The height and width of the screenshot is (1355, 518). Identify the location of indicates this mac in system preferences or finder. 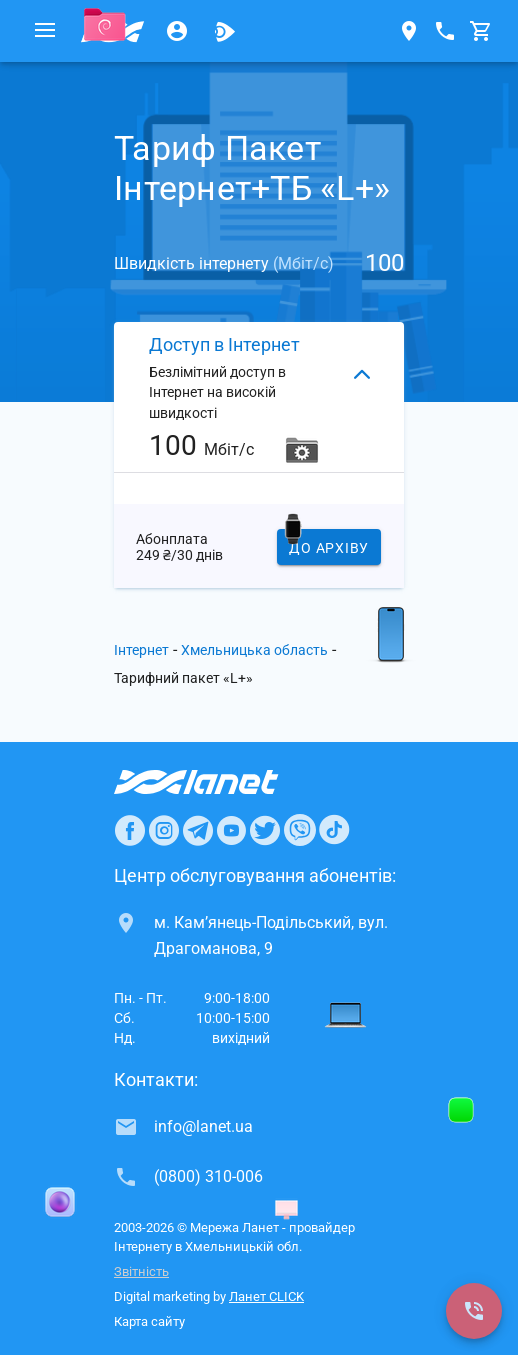
(286, 1209).